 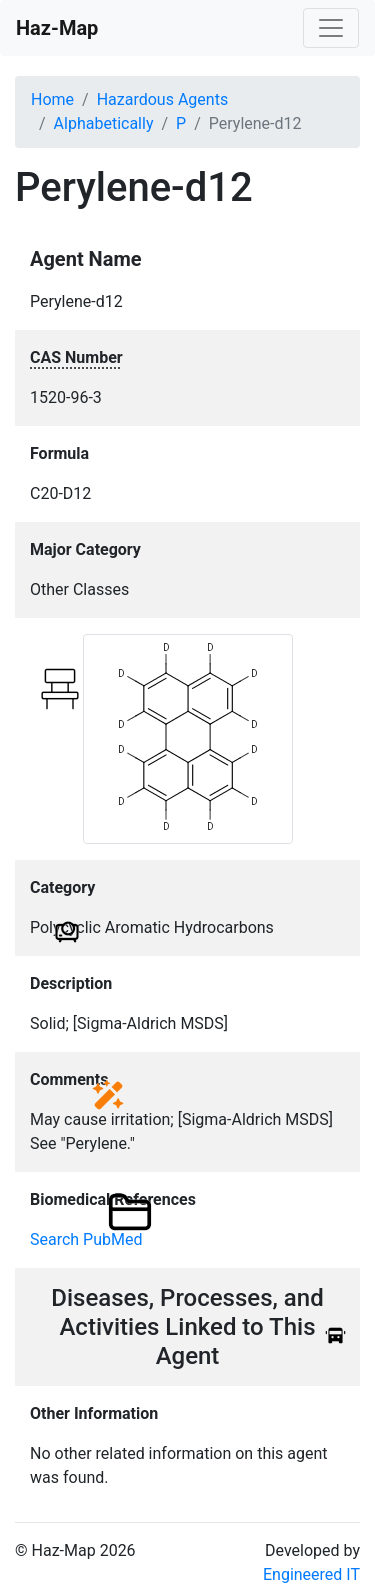 What do you see at coordinates (60, 689) in the screenshot?
I see `browse furniture or seating options` at bounding box center [60, 689].